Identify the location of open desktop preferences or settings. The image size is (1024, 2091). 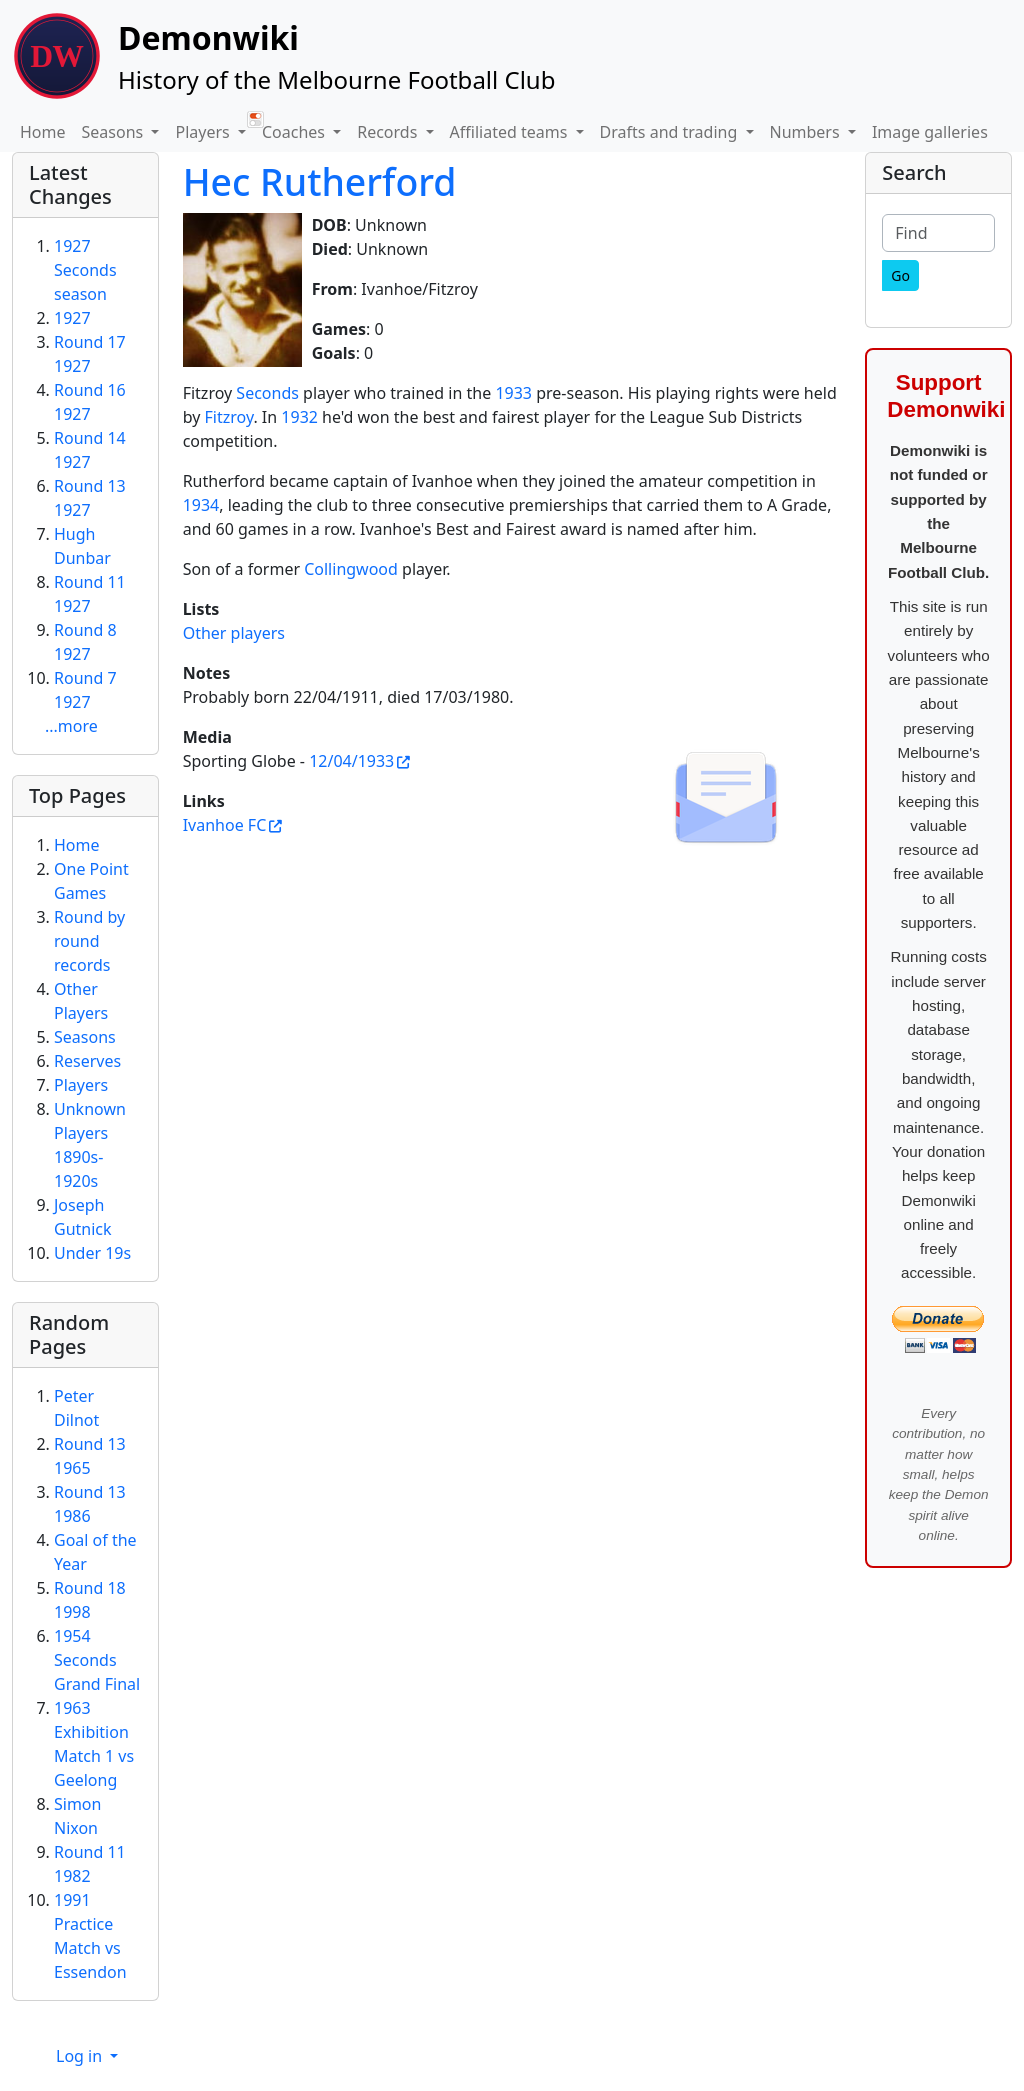
(255, 119).